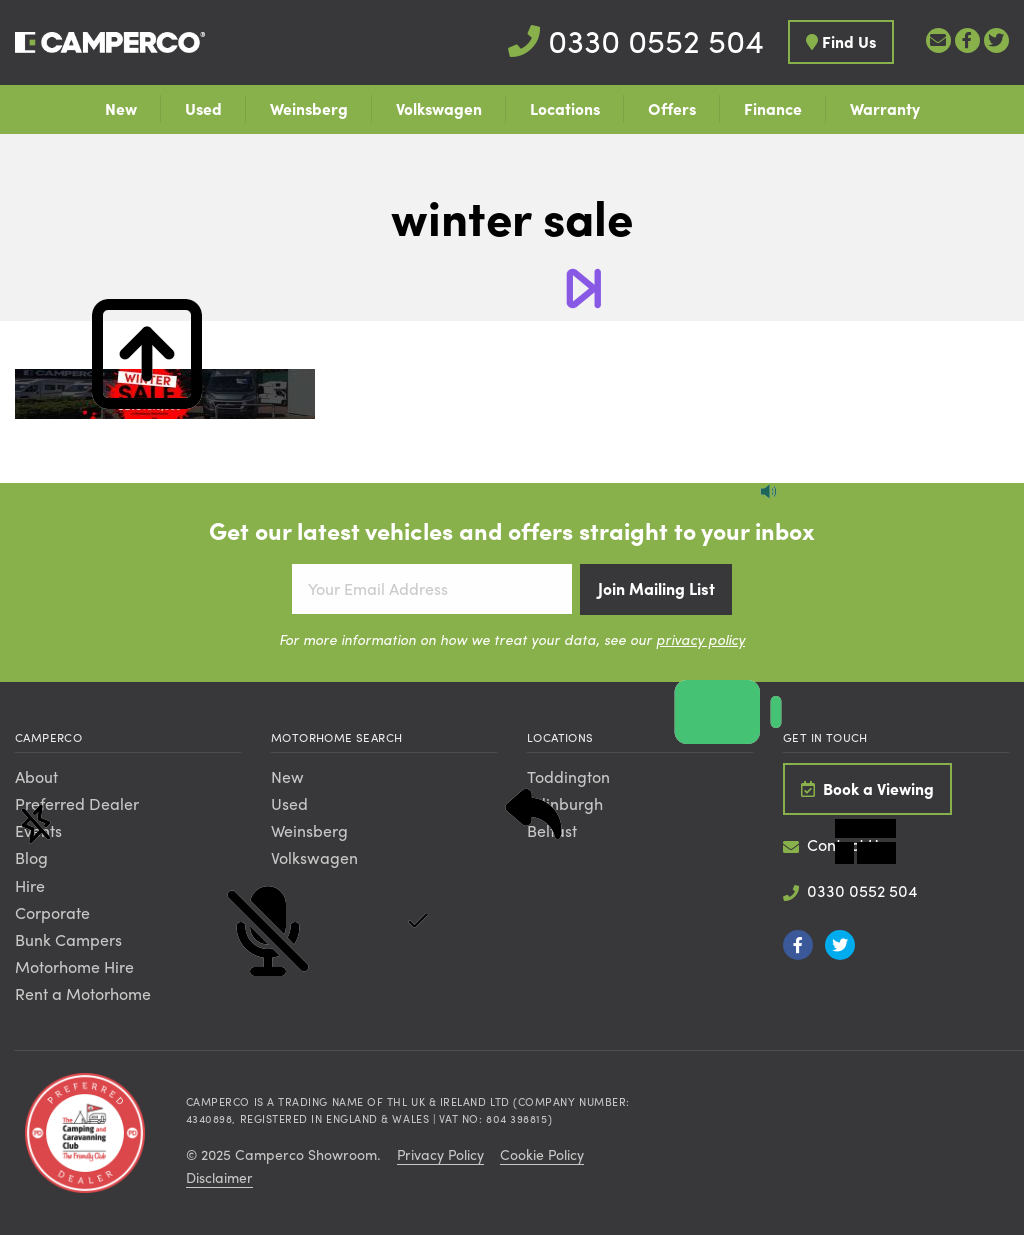  Describe the element at coordinates (863, 841) in the screenshot. I see `switch to compact view mode` at that location.